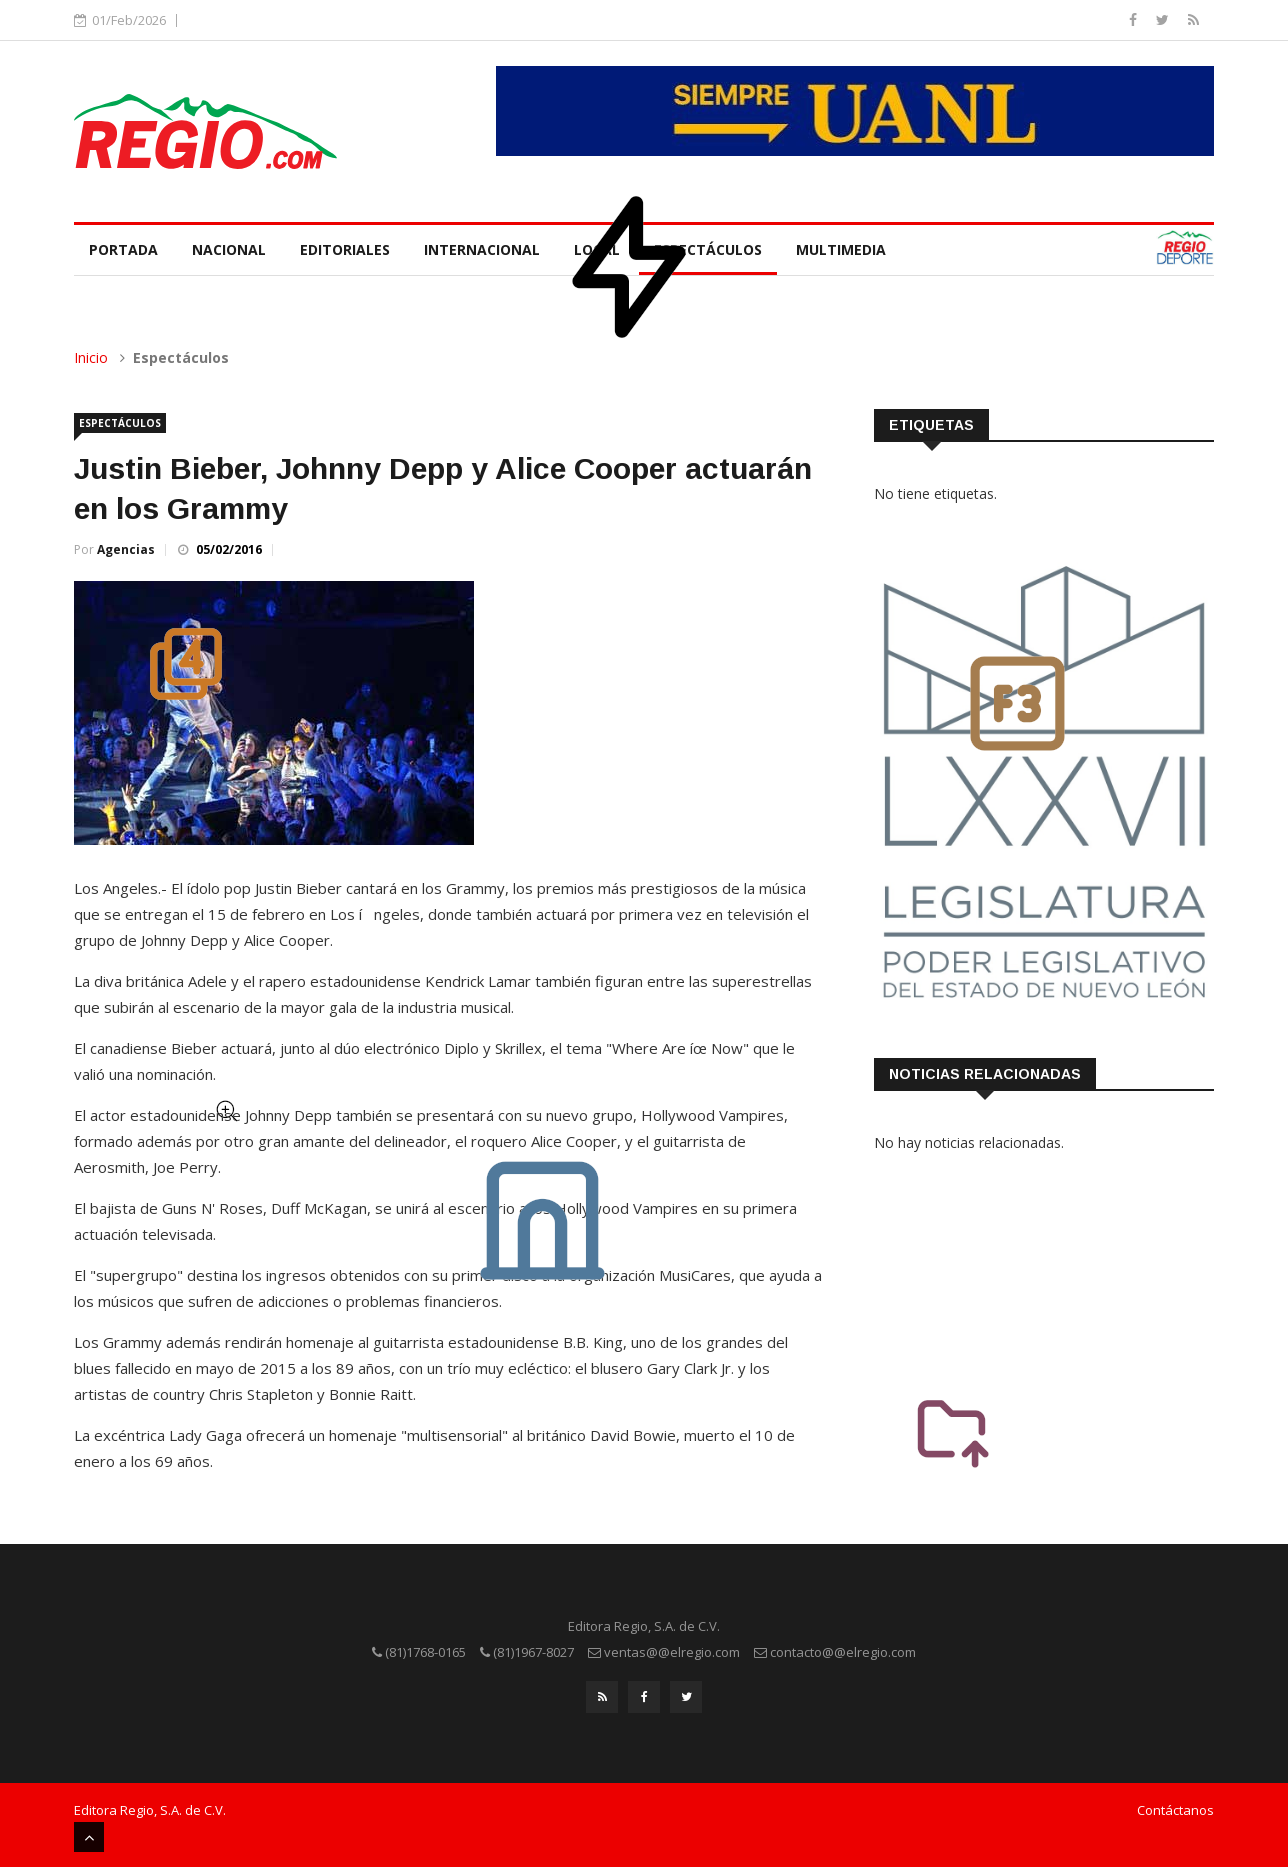  What do you see at coordinates (542, 1217) in the screenshot?
I see `view building or property details` at bounding box center [542, 1217].